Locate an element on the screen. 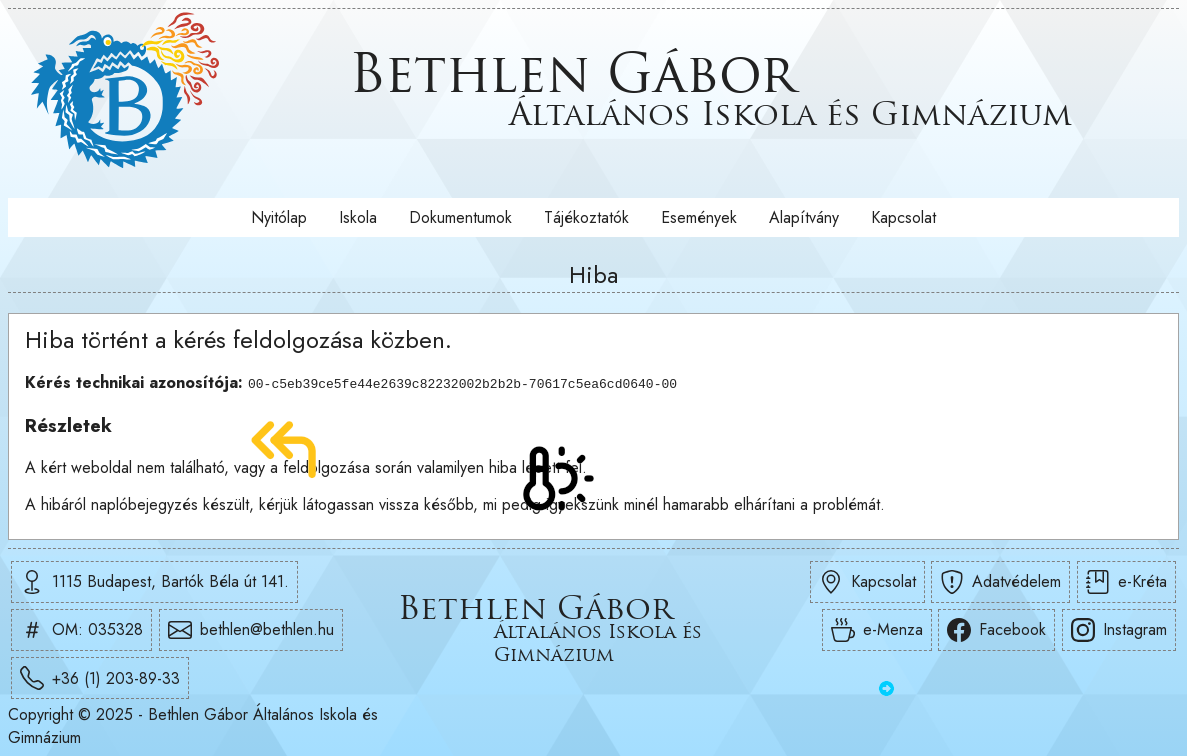 The width and height of the screenshot is (1187, 756). view current outdoor temperature is located at coordinates (558, 478).